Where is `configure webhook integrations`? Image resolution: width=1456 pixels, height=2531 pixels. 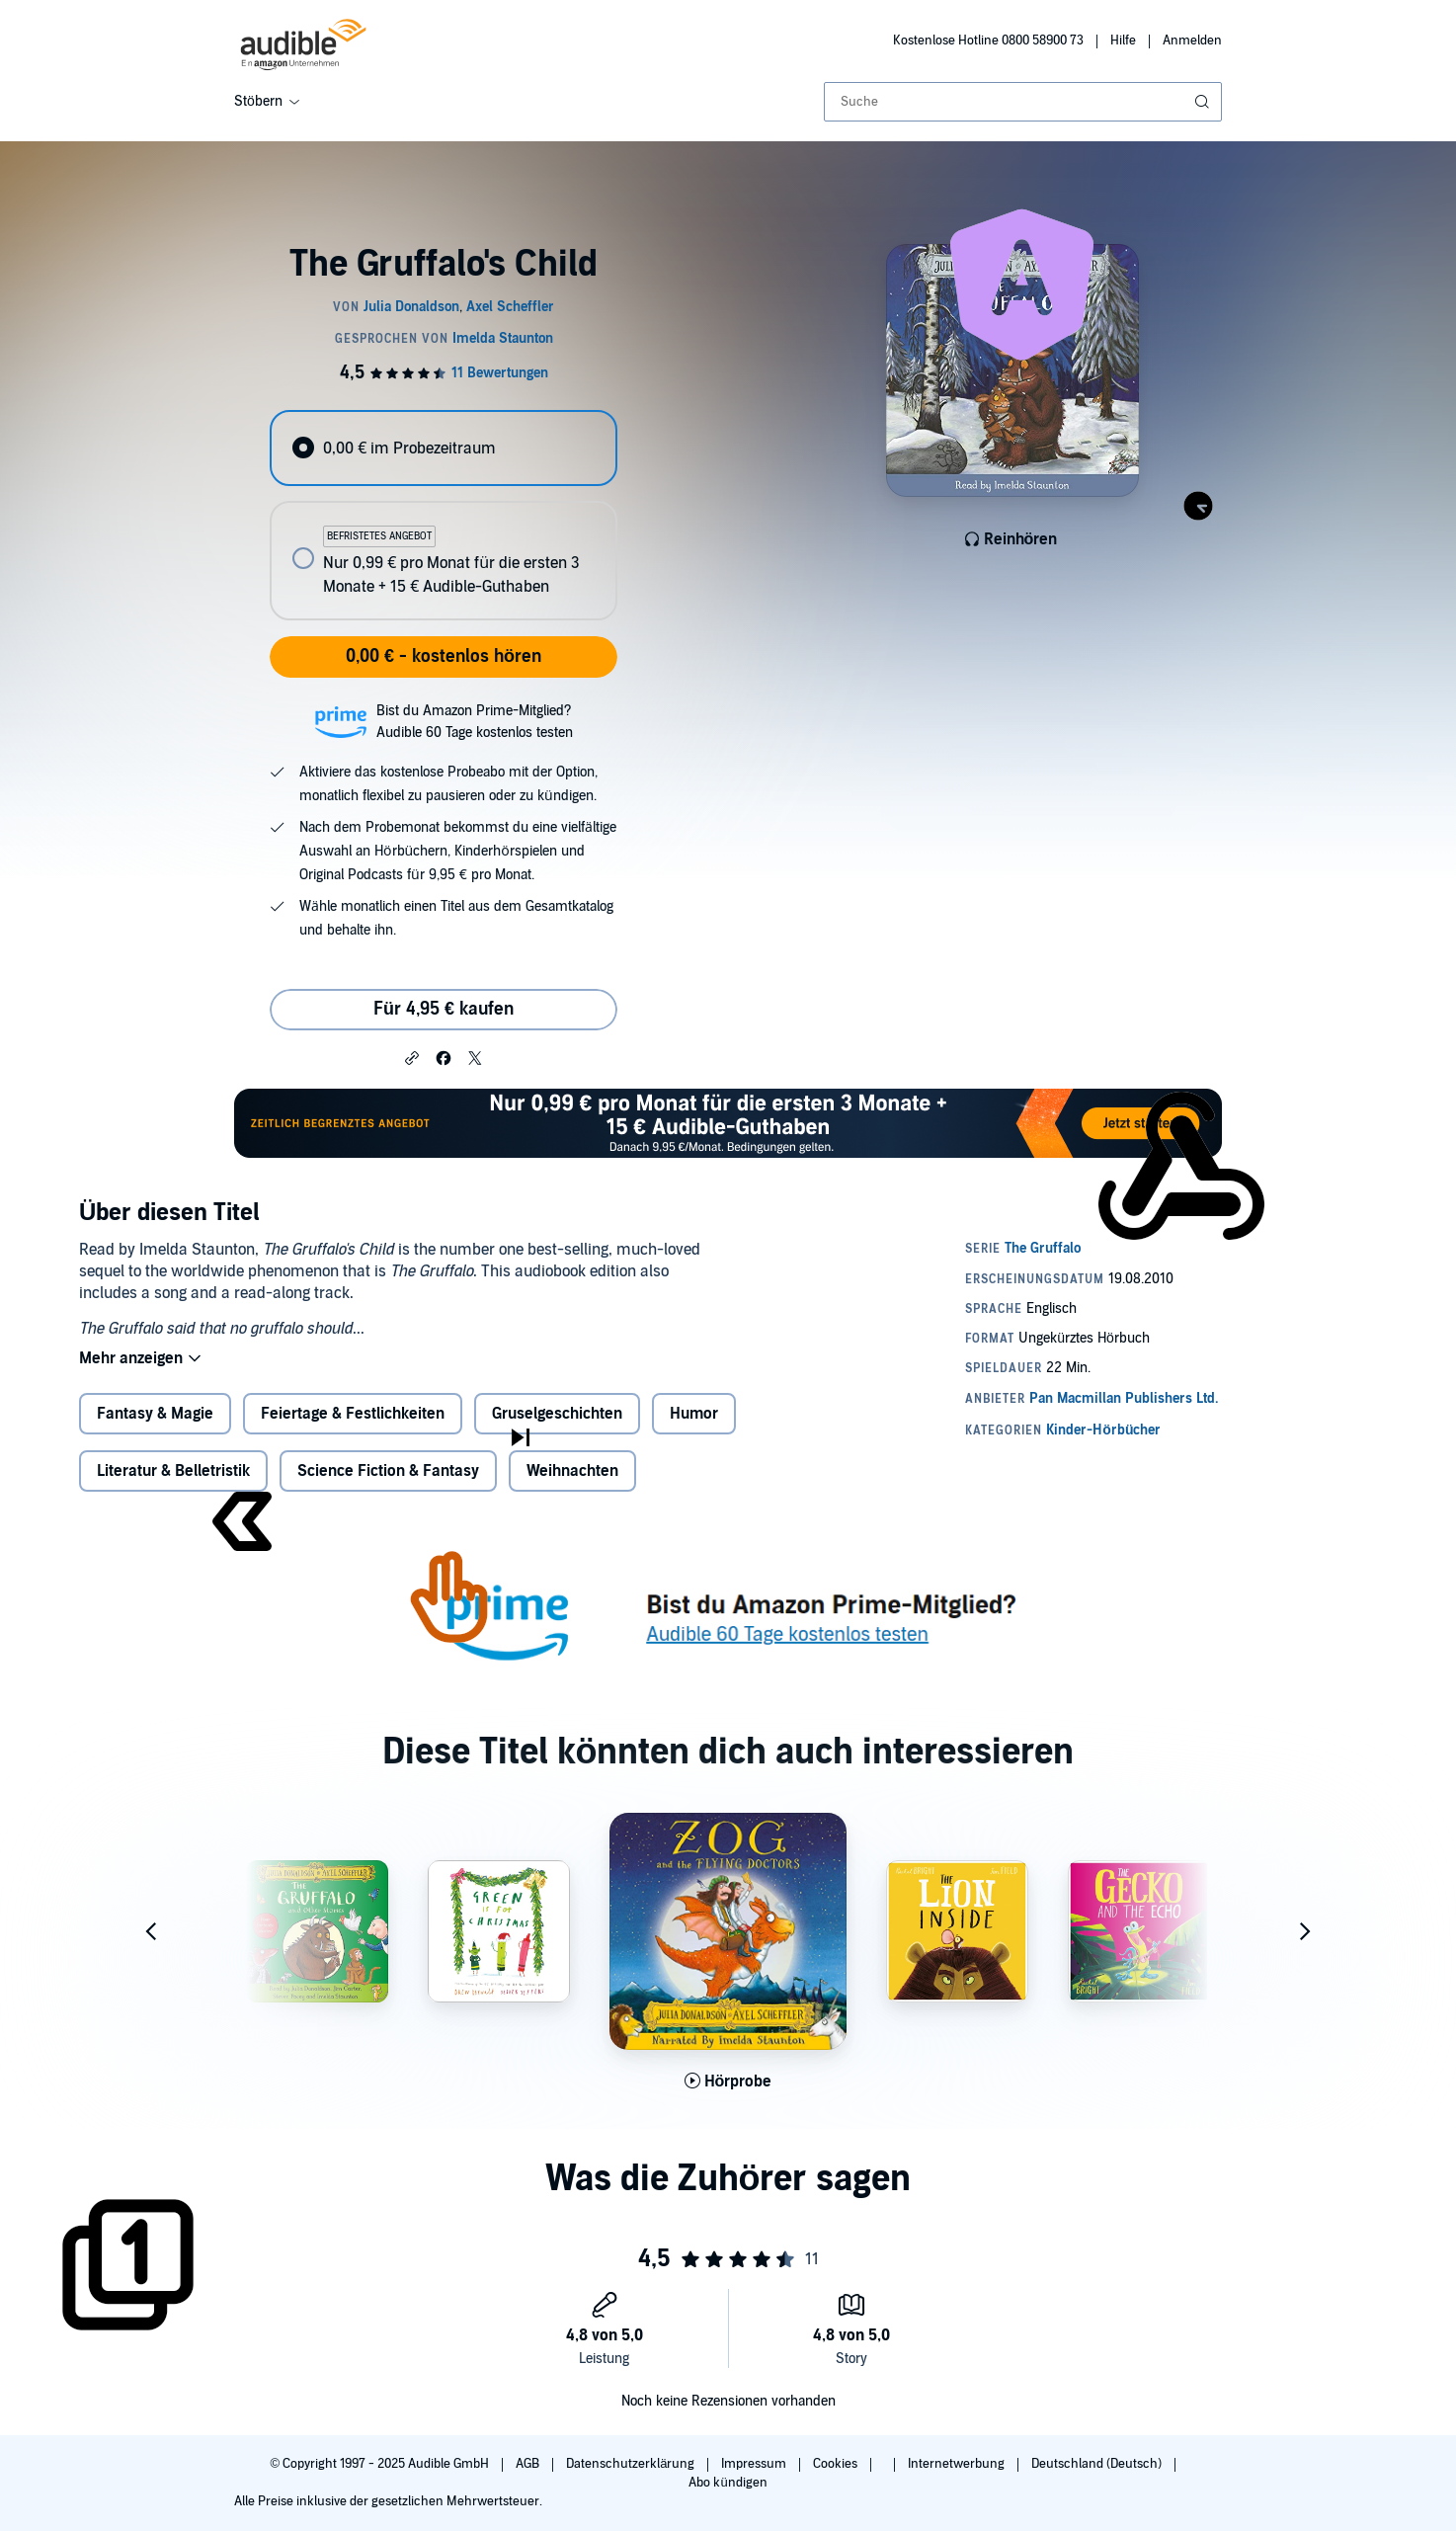 configure webhook integrations is located at coordinates (1181, 1175).